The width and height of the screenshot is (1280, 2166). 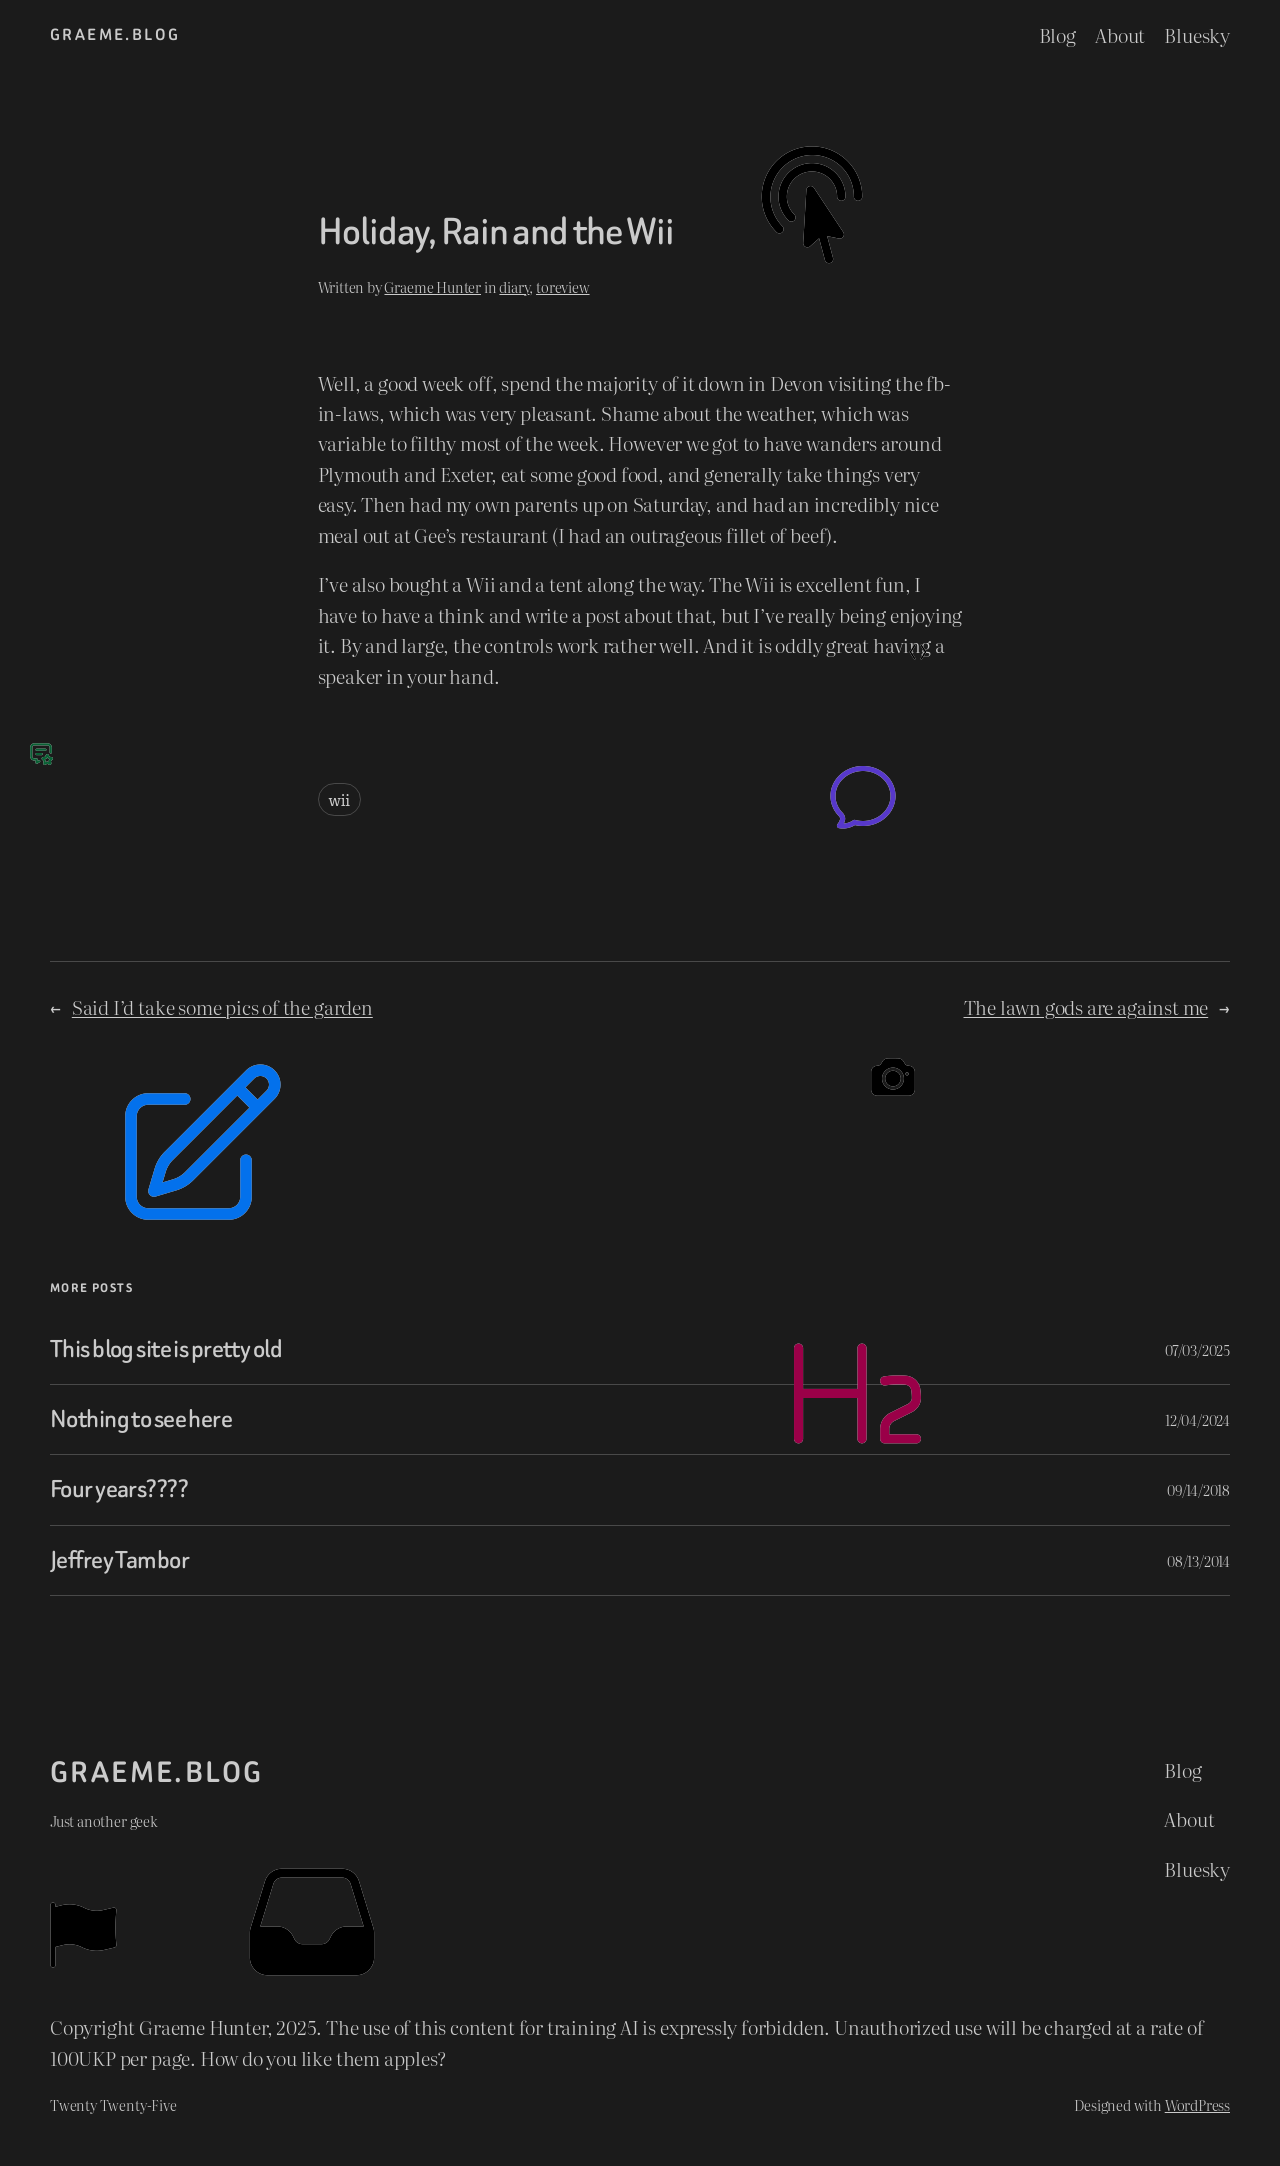 What do you see at coordinates (918, 652) in the screenshot?
I see `view or edit source code` at bounding box center [918, 652].